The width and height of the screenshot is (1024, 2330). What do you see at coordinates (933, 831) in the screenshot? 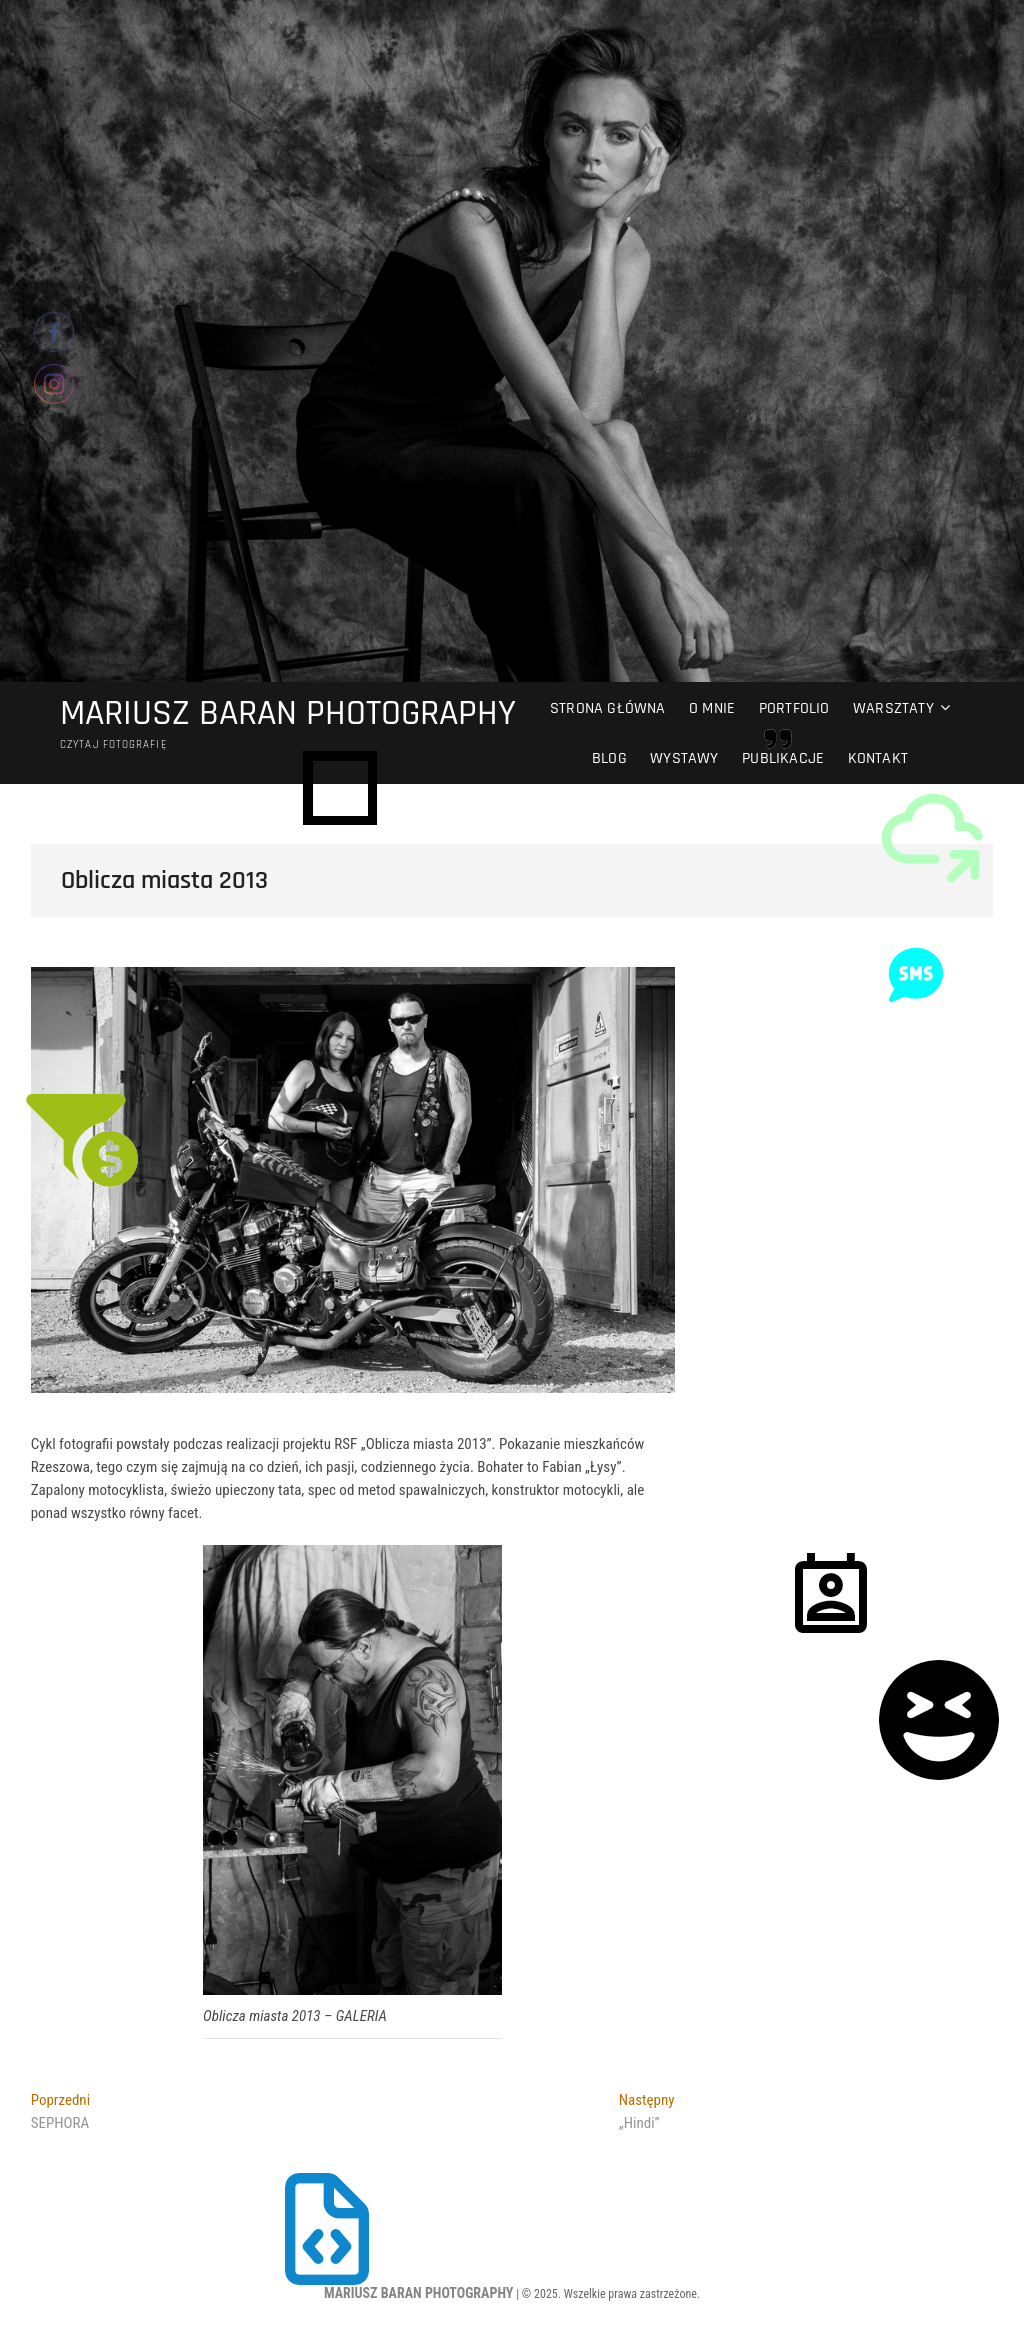
I see `share a file to the cloud` at bounding box center [933, 831].